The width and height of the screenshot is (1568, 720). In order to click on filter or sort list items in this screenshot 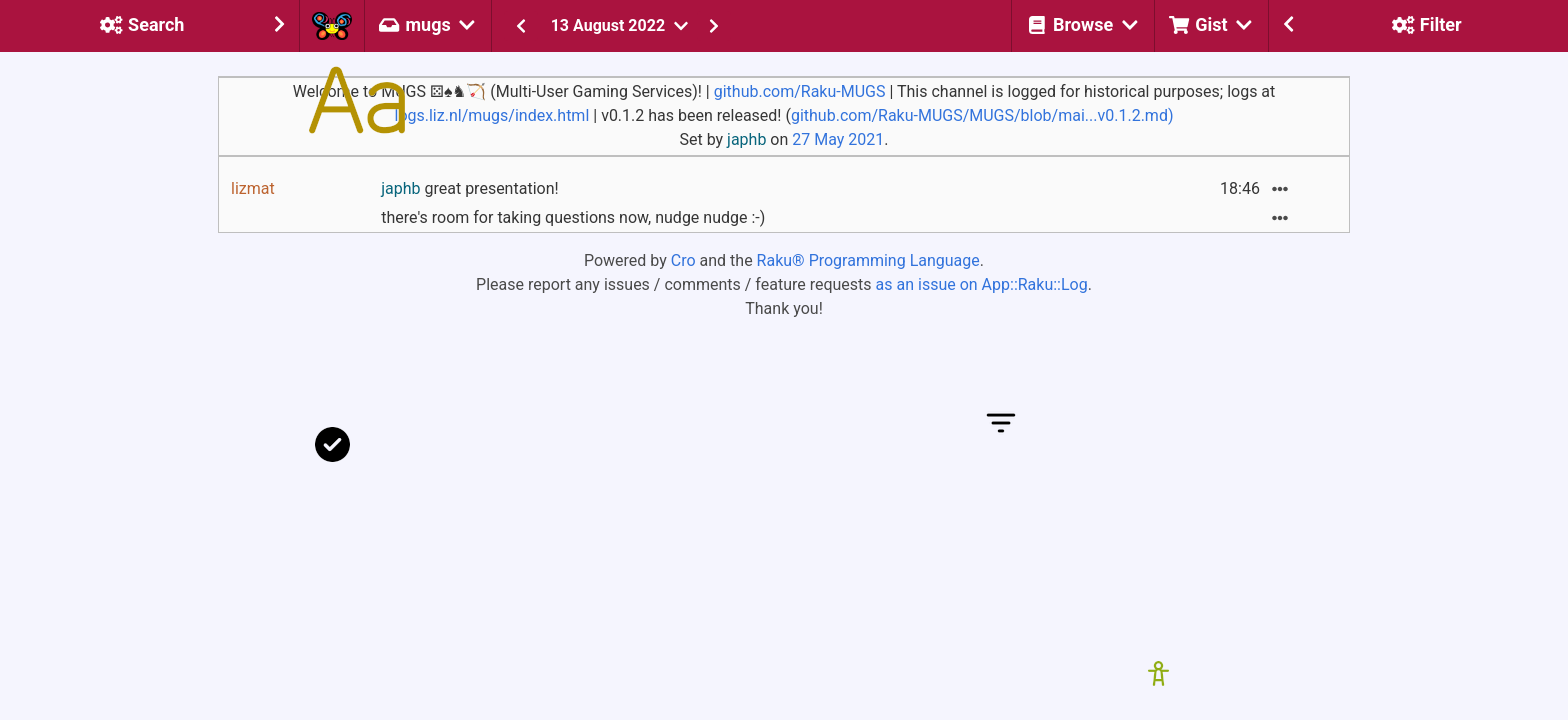, I will do `click(1001, 423)`.